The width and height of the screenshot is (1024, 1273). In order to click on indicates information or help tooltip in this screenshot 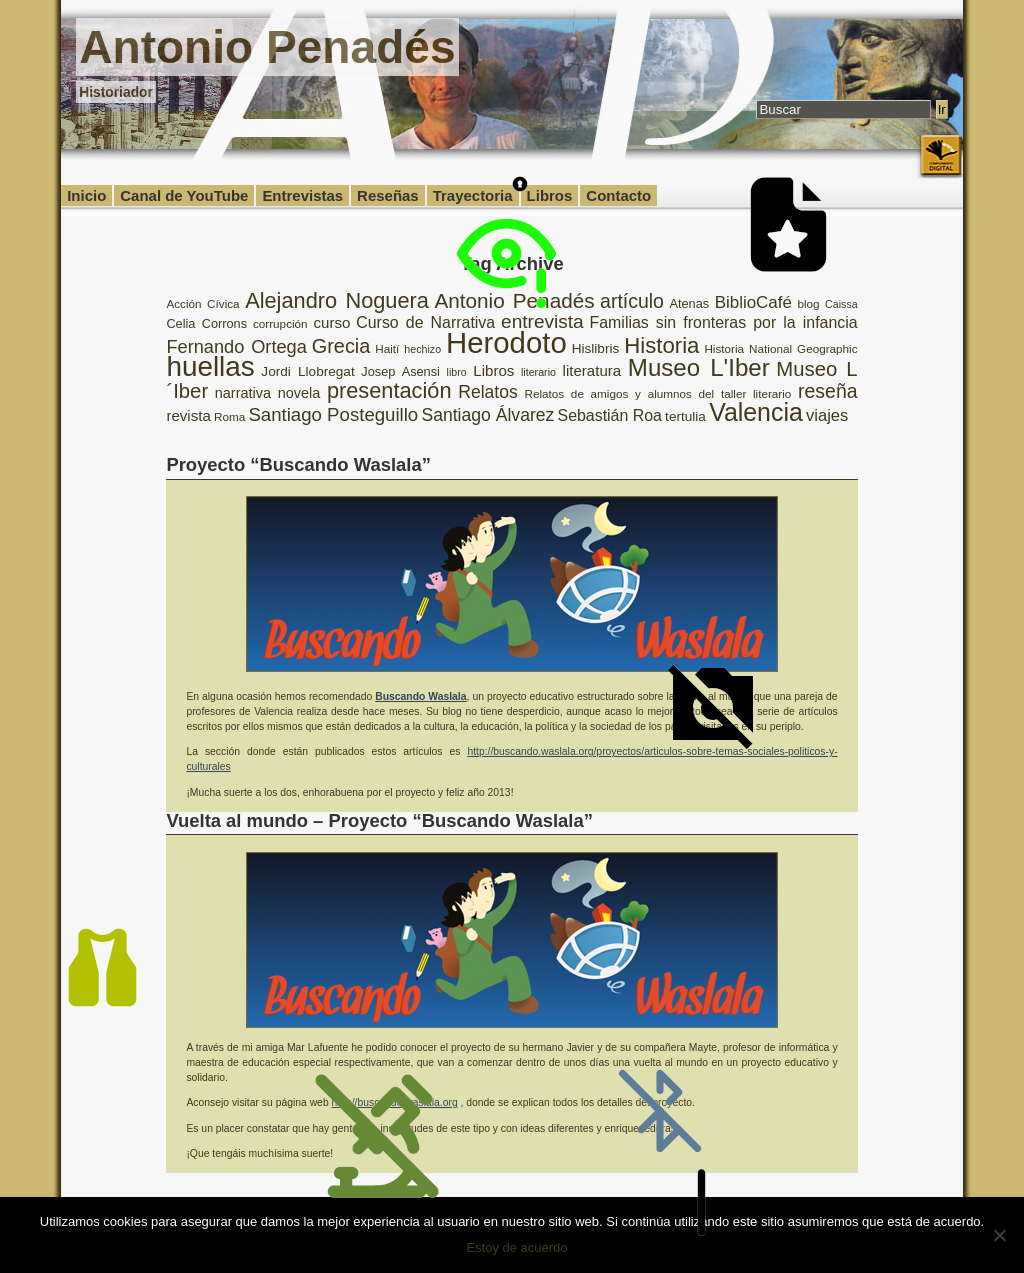, I will do `click(701, 1202)`.